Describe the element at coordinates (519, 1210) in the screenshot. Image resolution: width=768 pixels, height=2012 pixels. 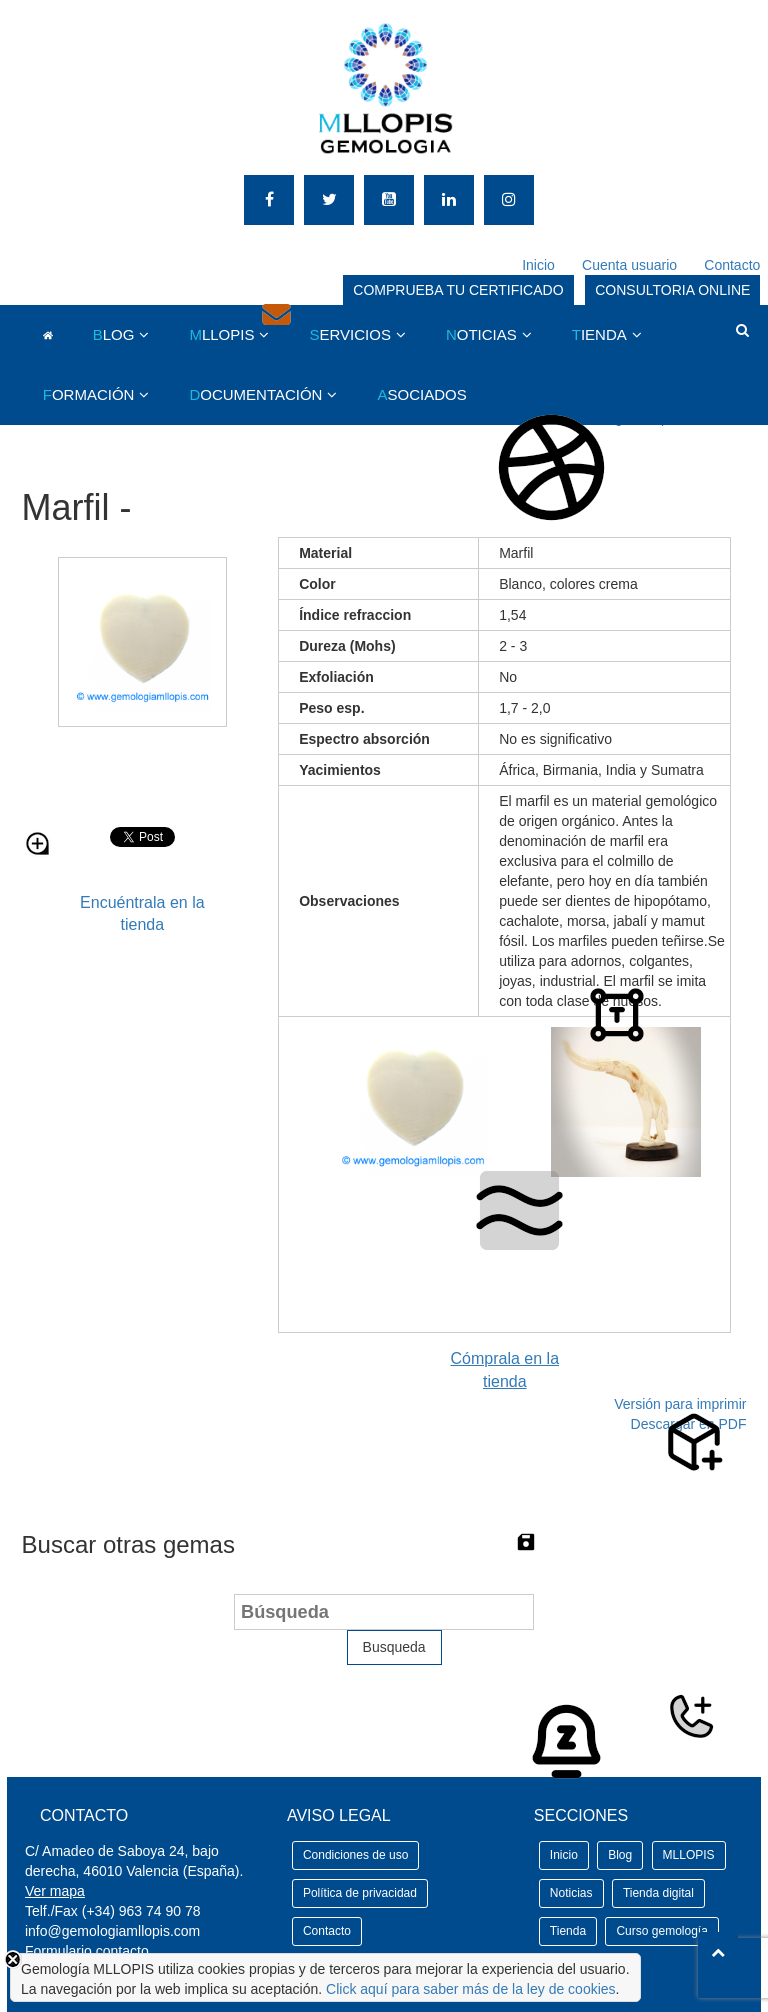
I see `indicates approximate or estimated value` at that location.